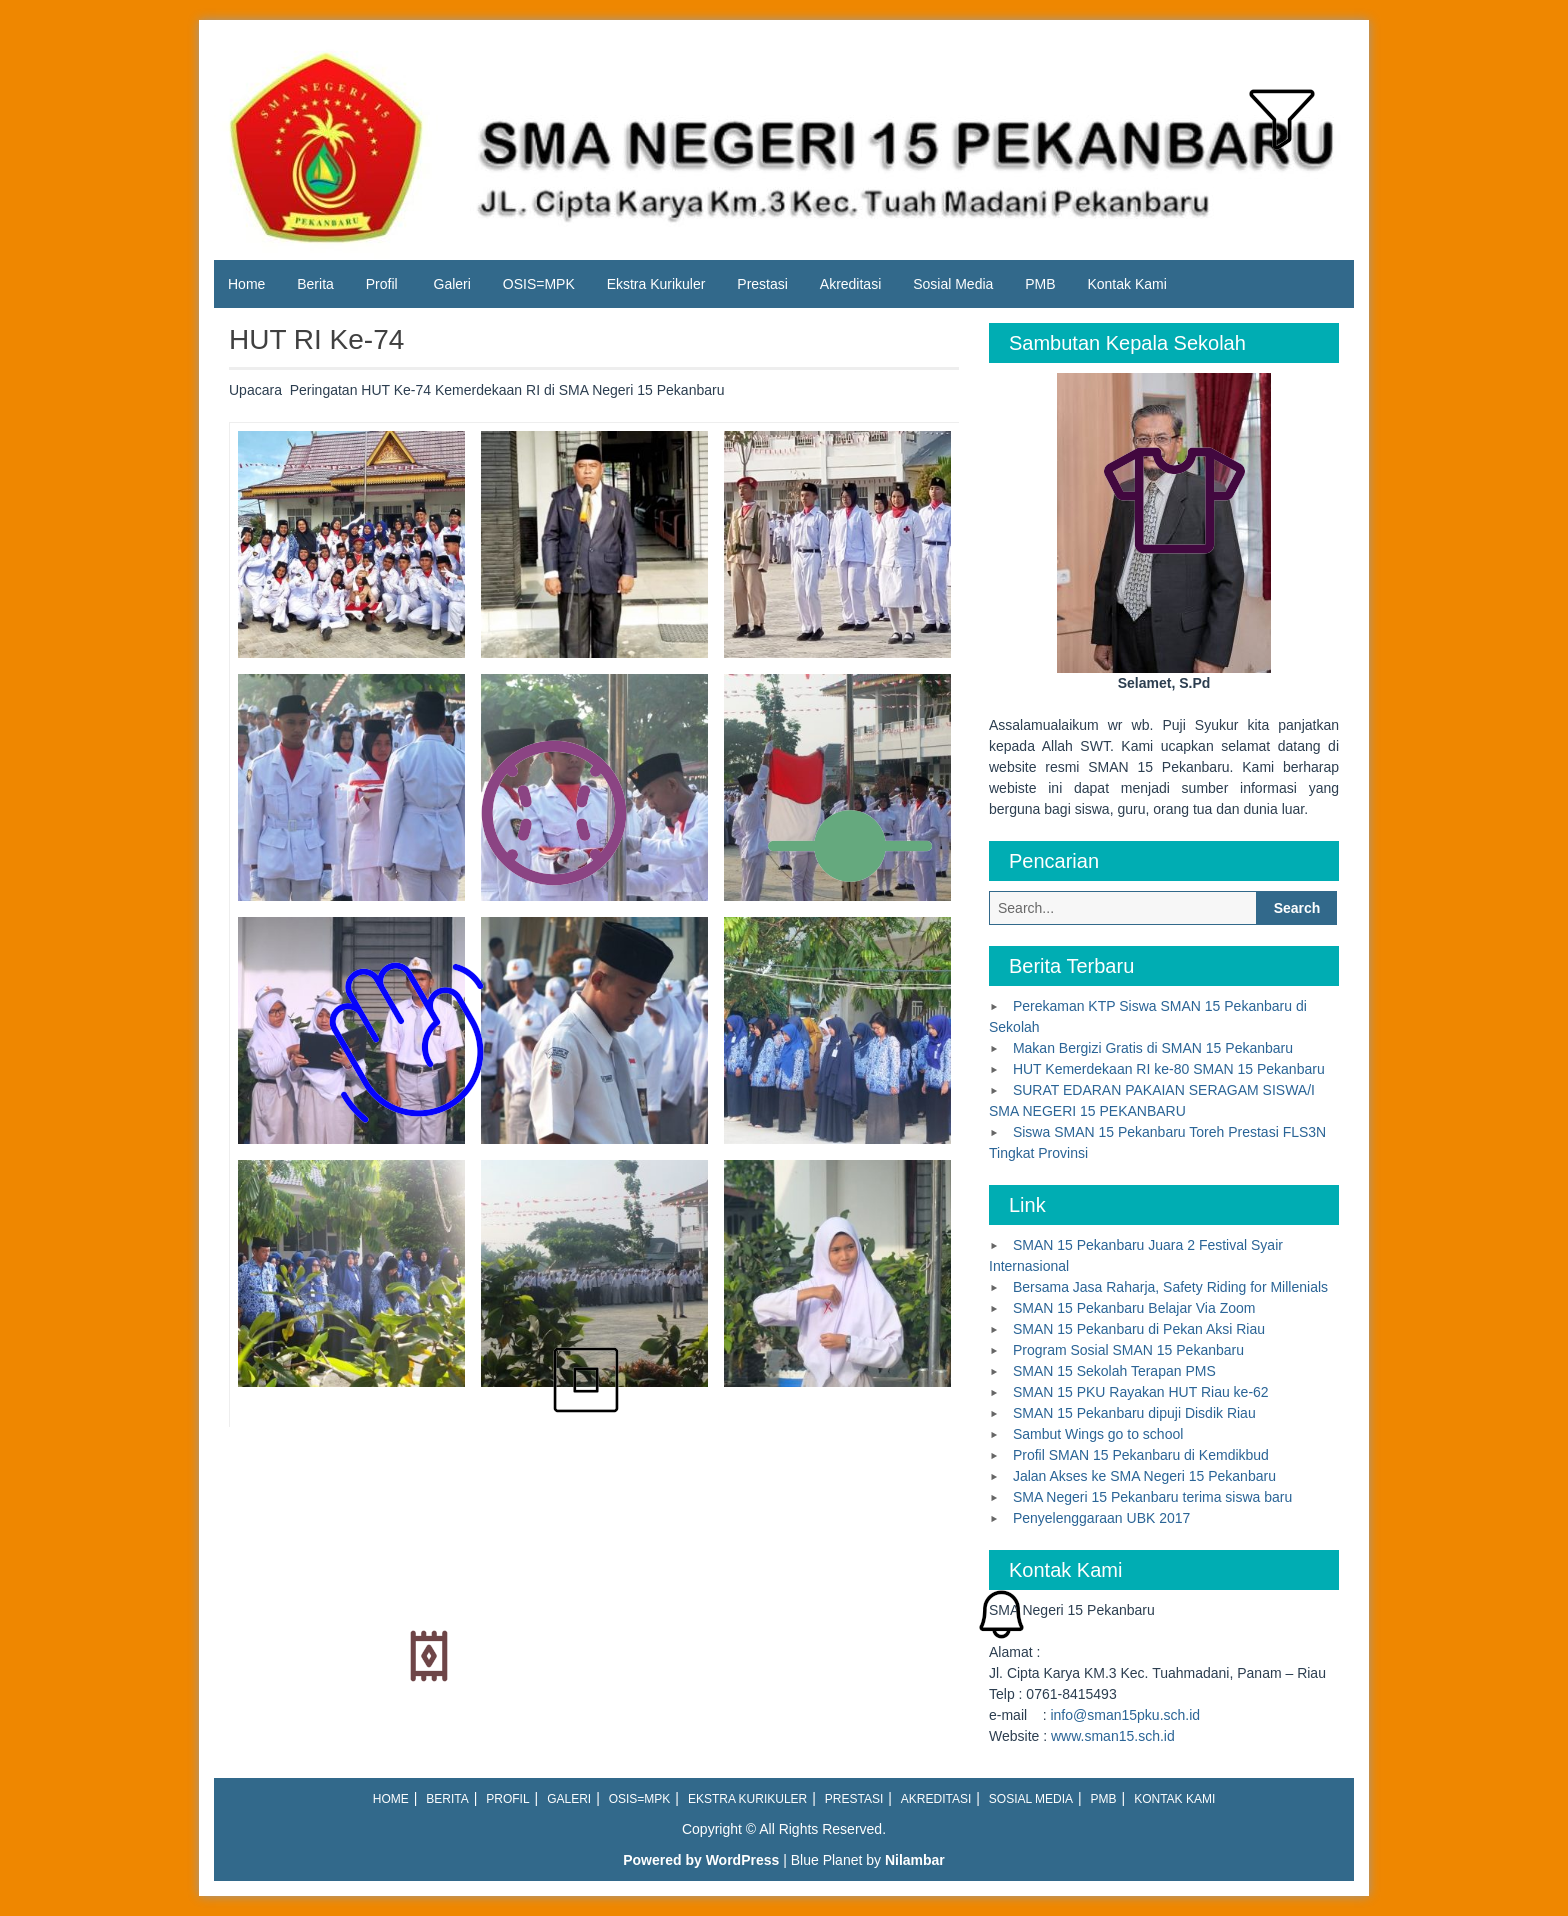 The width and height of the screenshot is (1568, 1916). I want to click on browse clothing or apparel items, so click(1174, 500).